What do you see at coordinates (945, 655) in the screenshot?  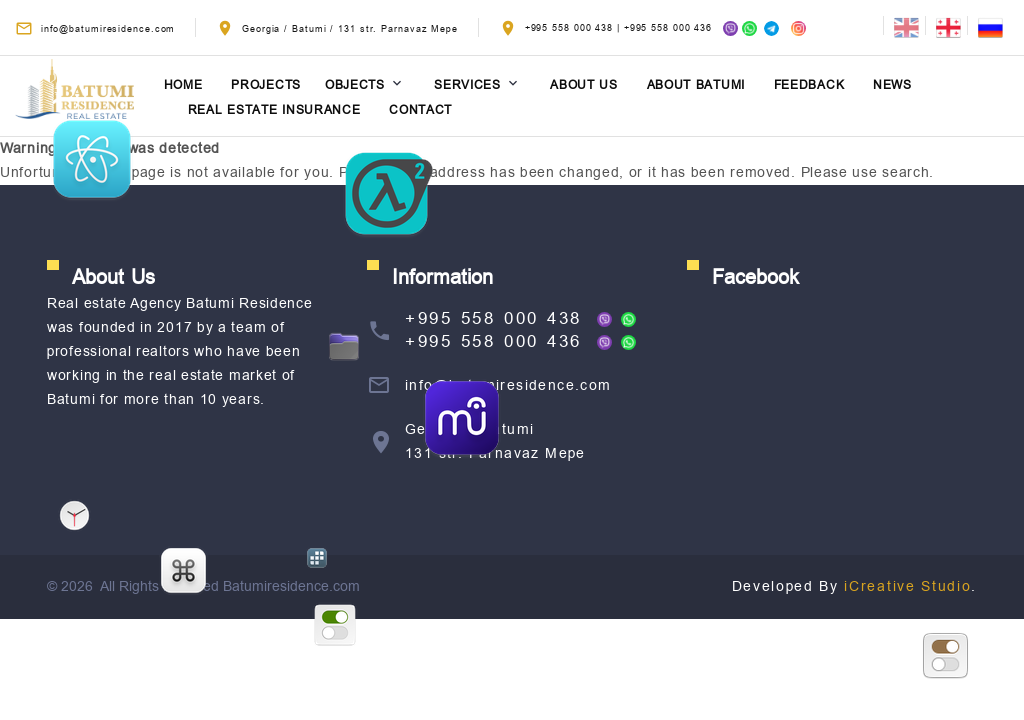 I see `open gnome tweaks to customize system settings` at bounding box center [945, 655].